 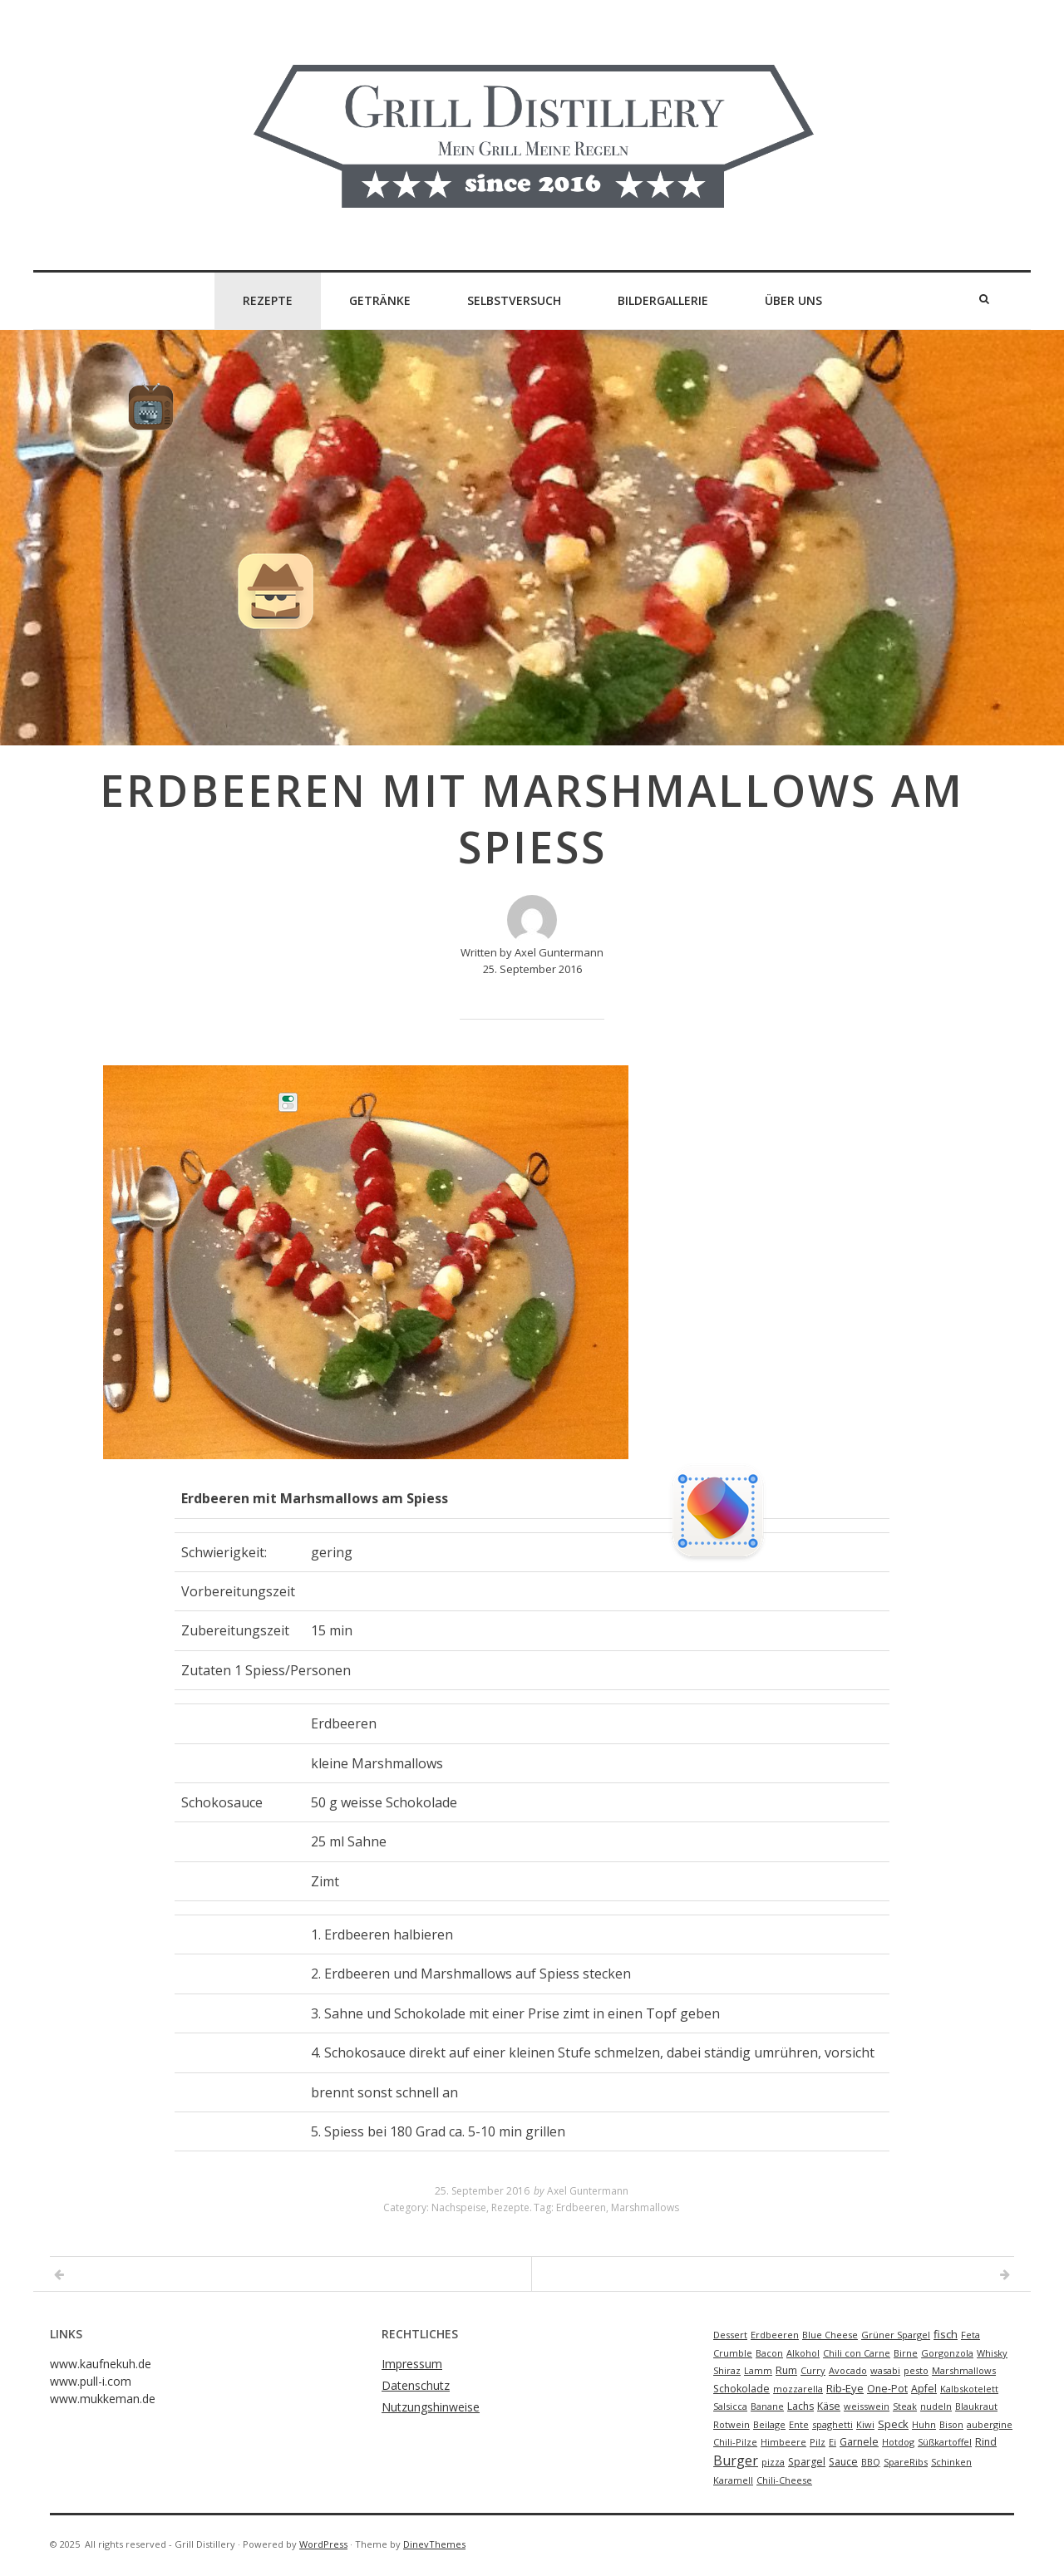 I want to click on open exhibit app for 3d model viewing, so click(x=717, y=1511).